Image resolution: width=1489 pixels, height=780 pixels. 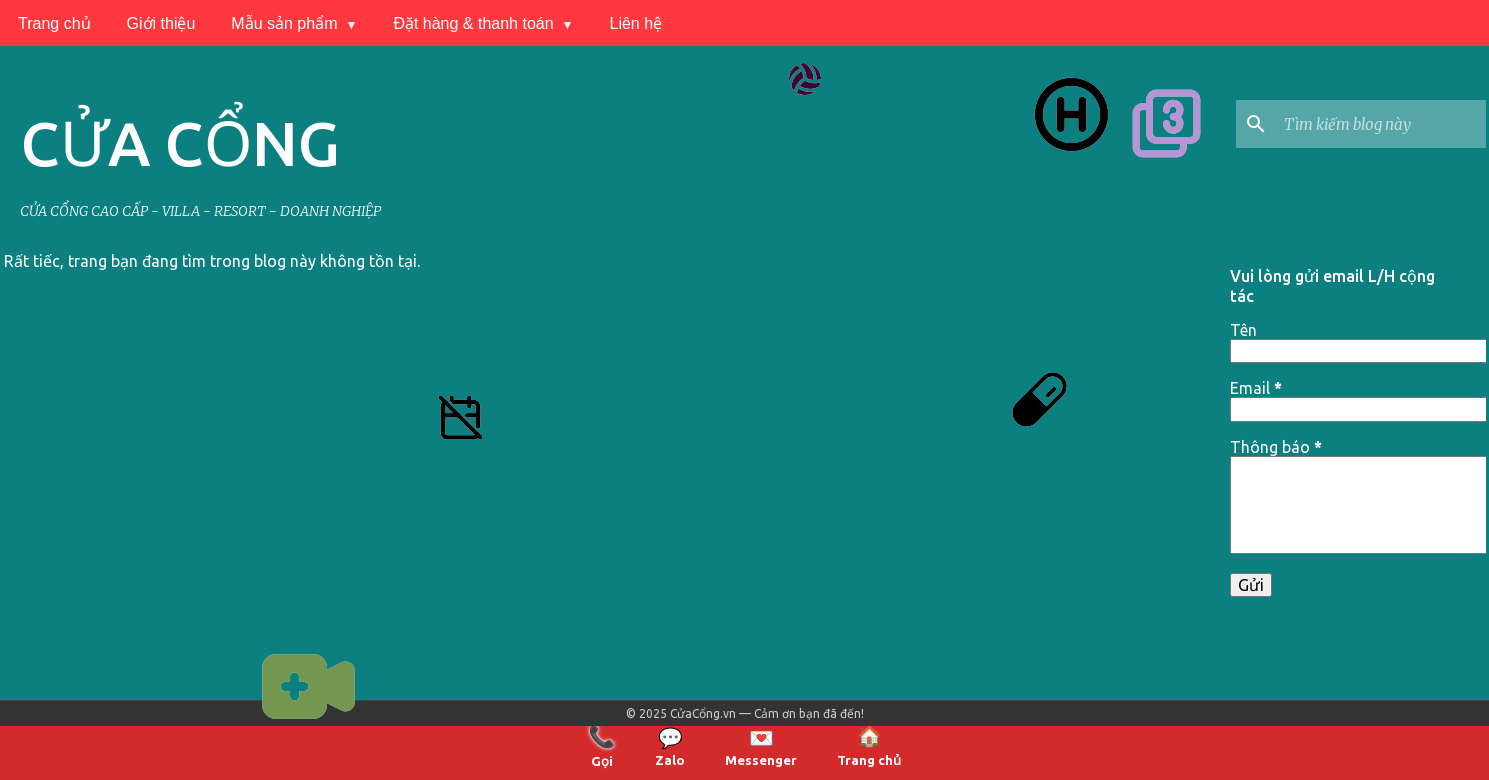 I want to click on start a new video recording, so click(x=308, y=686).